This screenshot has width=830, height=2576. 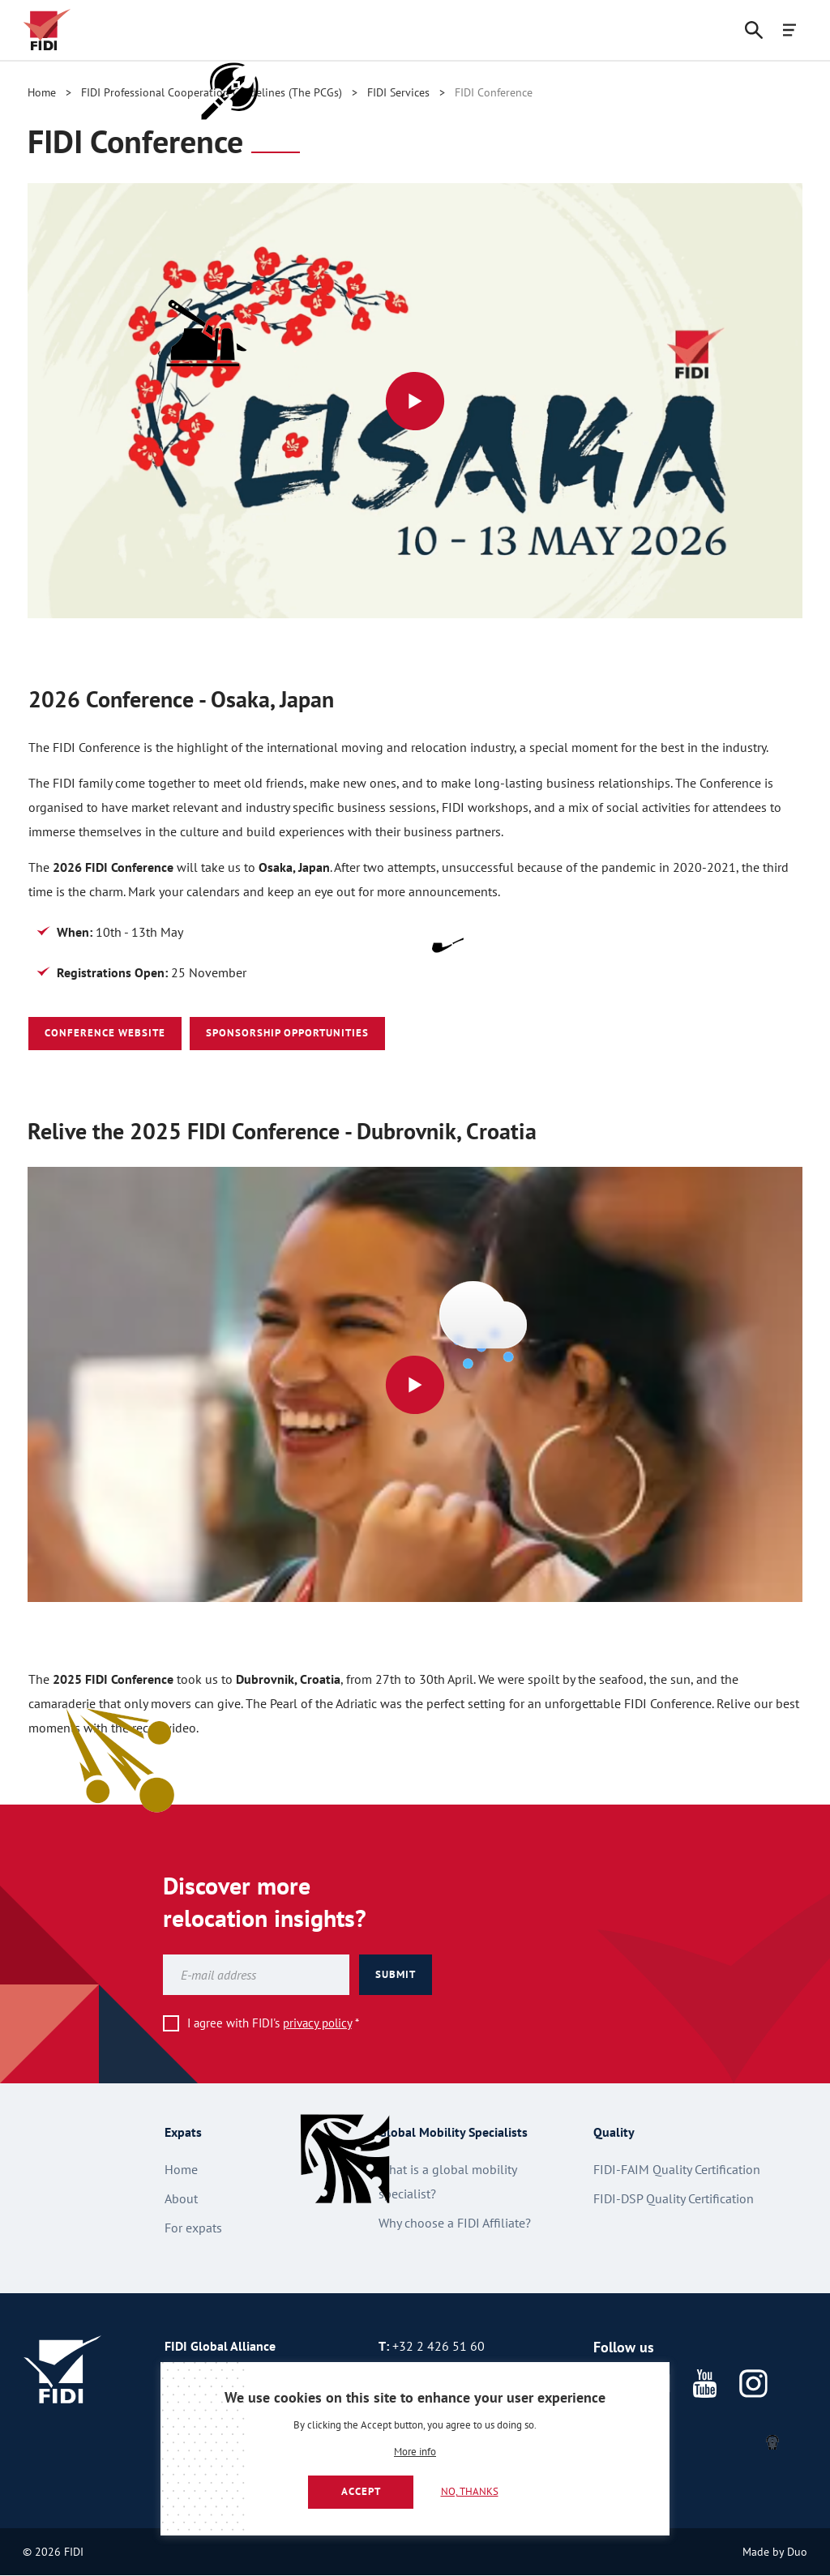 What do you see at coordinates (447, 945) in the screenshot?
I see `indicates a smoking-permitted area or zone` at bounding box center [447, 945].